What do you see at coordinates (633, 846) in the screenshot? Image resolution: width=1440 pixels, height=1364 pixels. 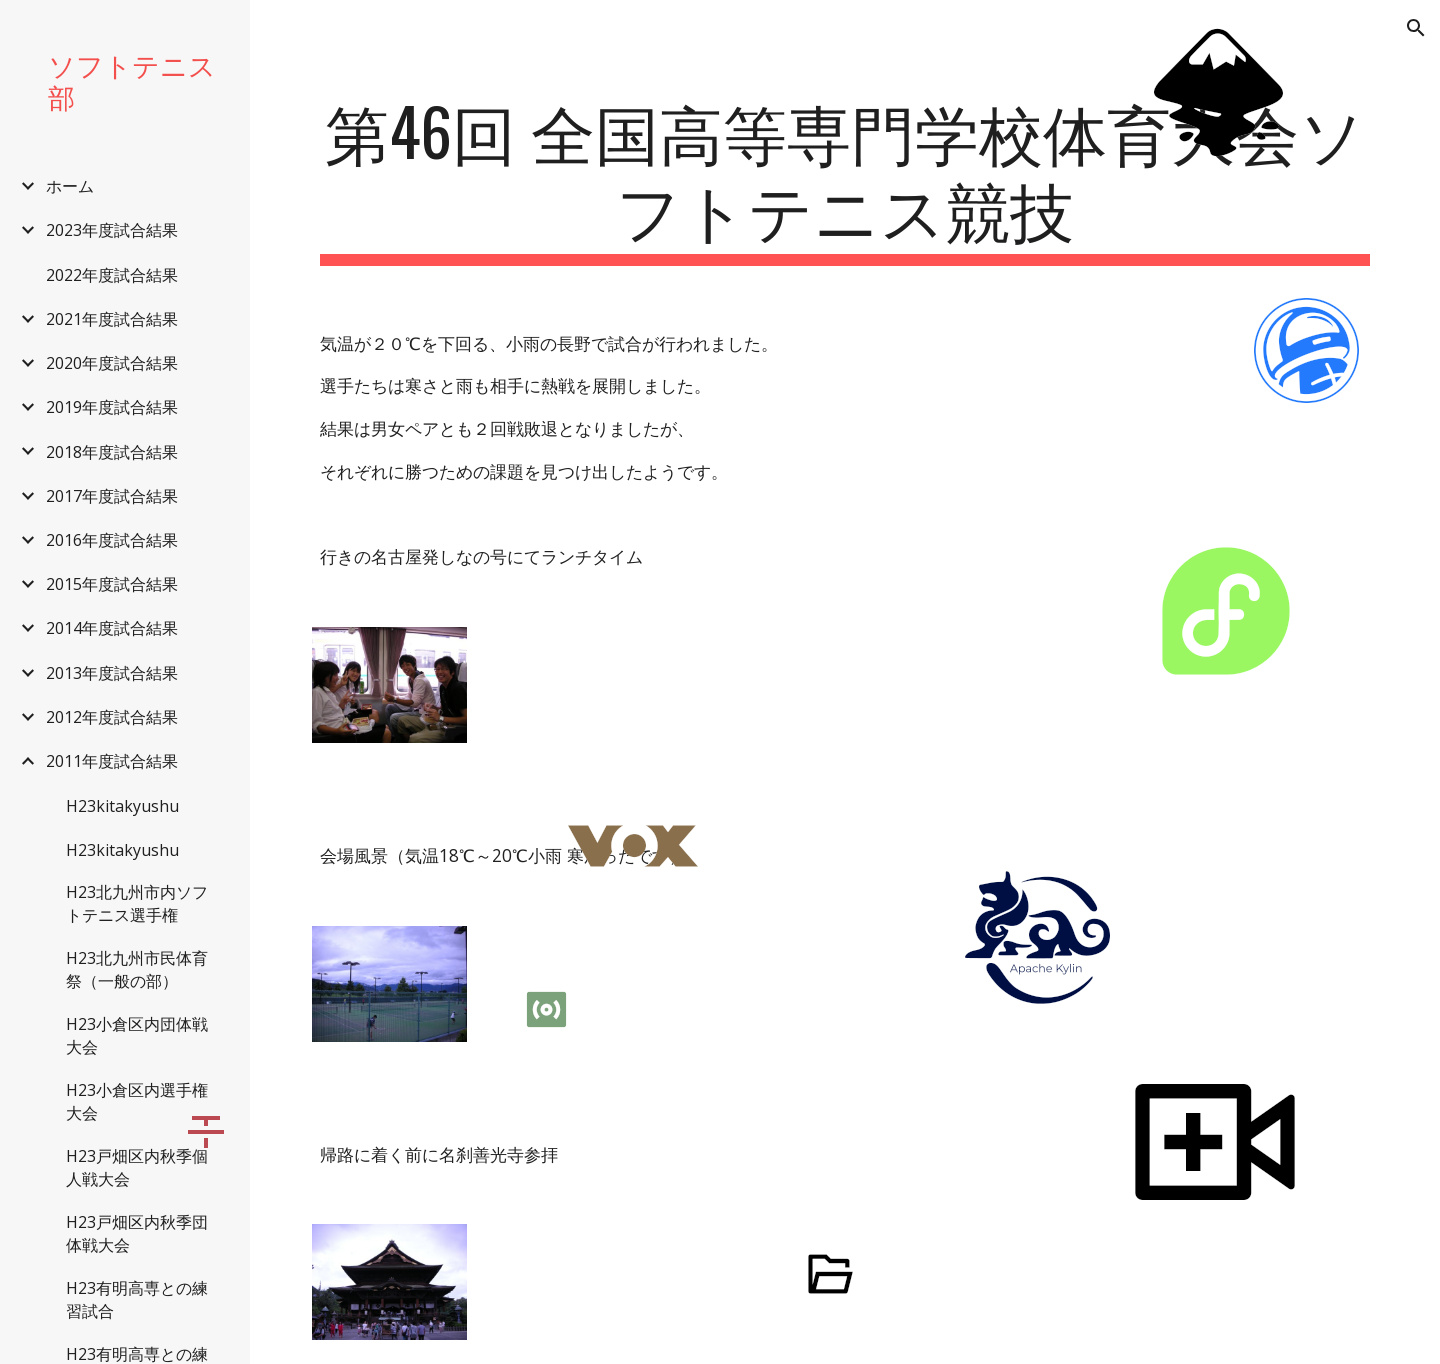 I see `vox media logo` at bounding box center [633, 846].